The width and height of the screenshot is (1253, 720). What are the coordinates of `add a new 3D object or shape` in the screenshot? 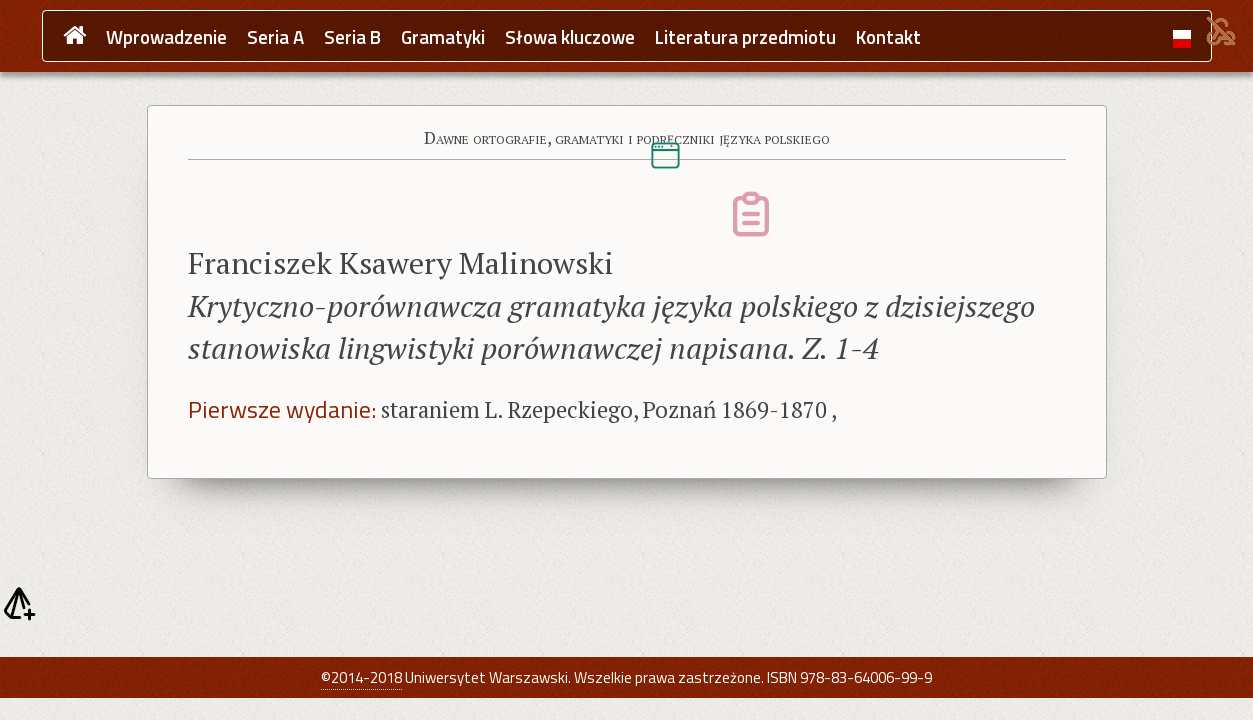 It's located at (19, 604).